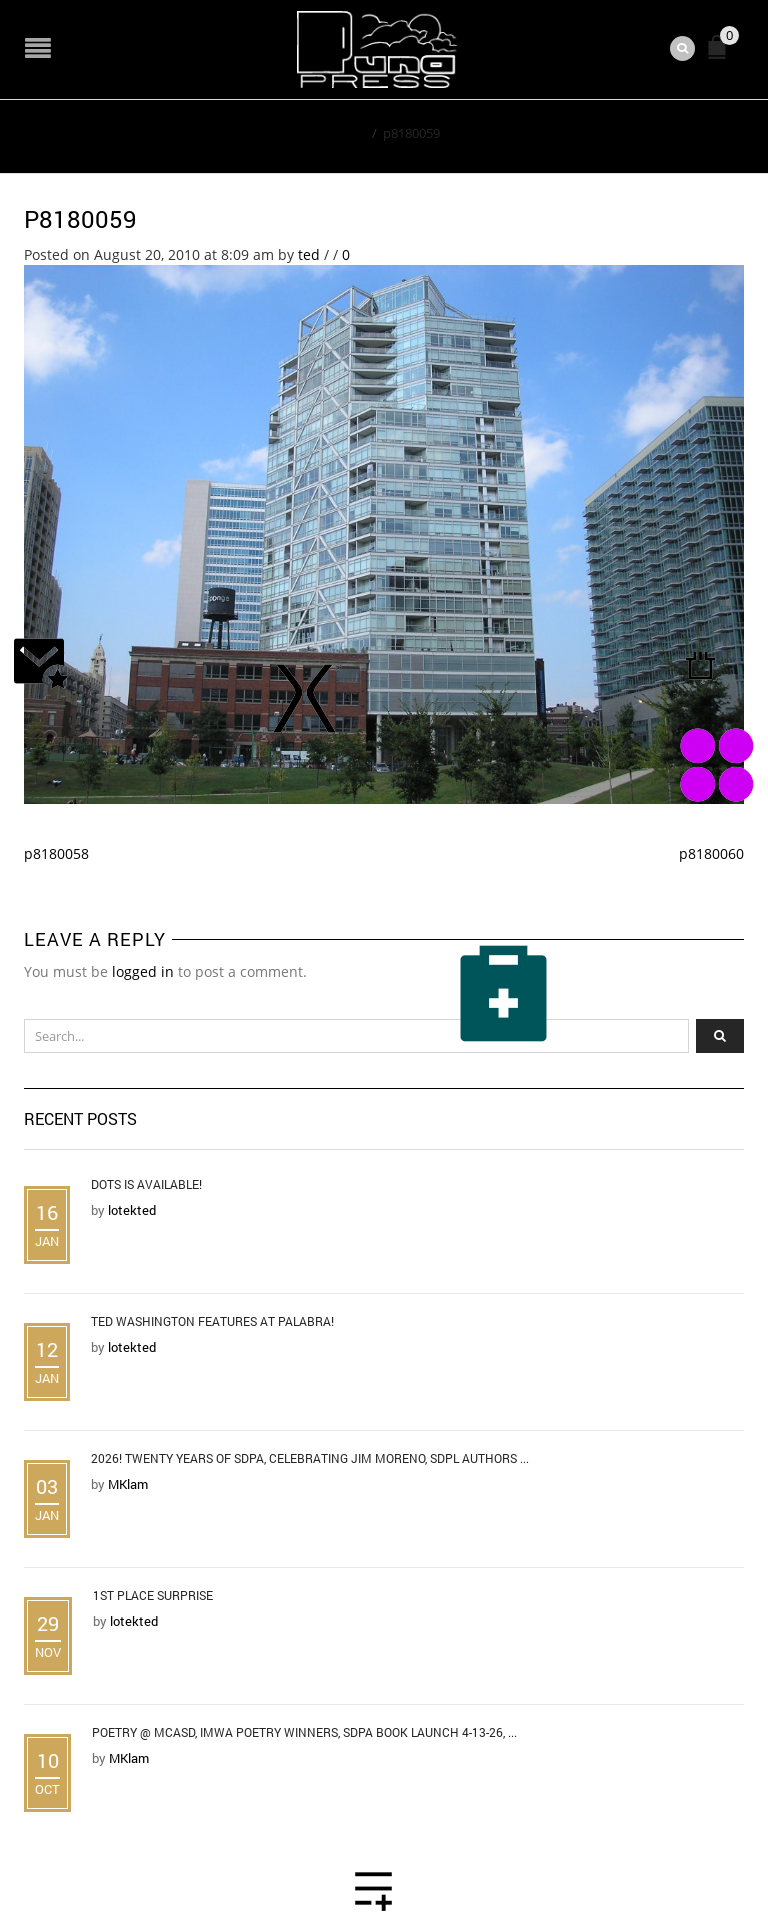  What do you see at coordinates (503, 993) in the screenshot?
I see `access medical records or patient files` at bounding box center [503, 993].